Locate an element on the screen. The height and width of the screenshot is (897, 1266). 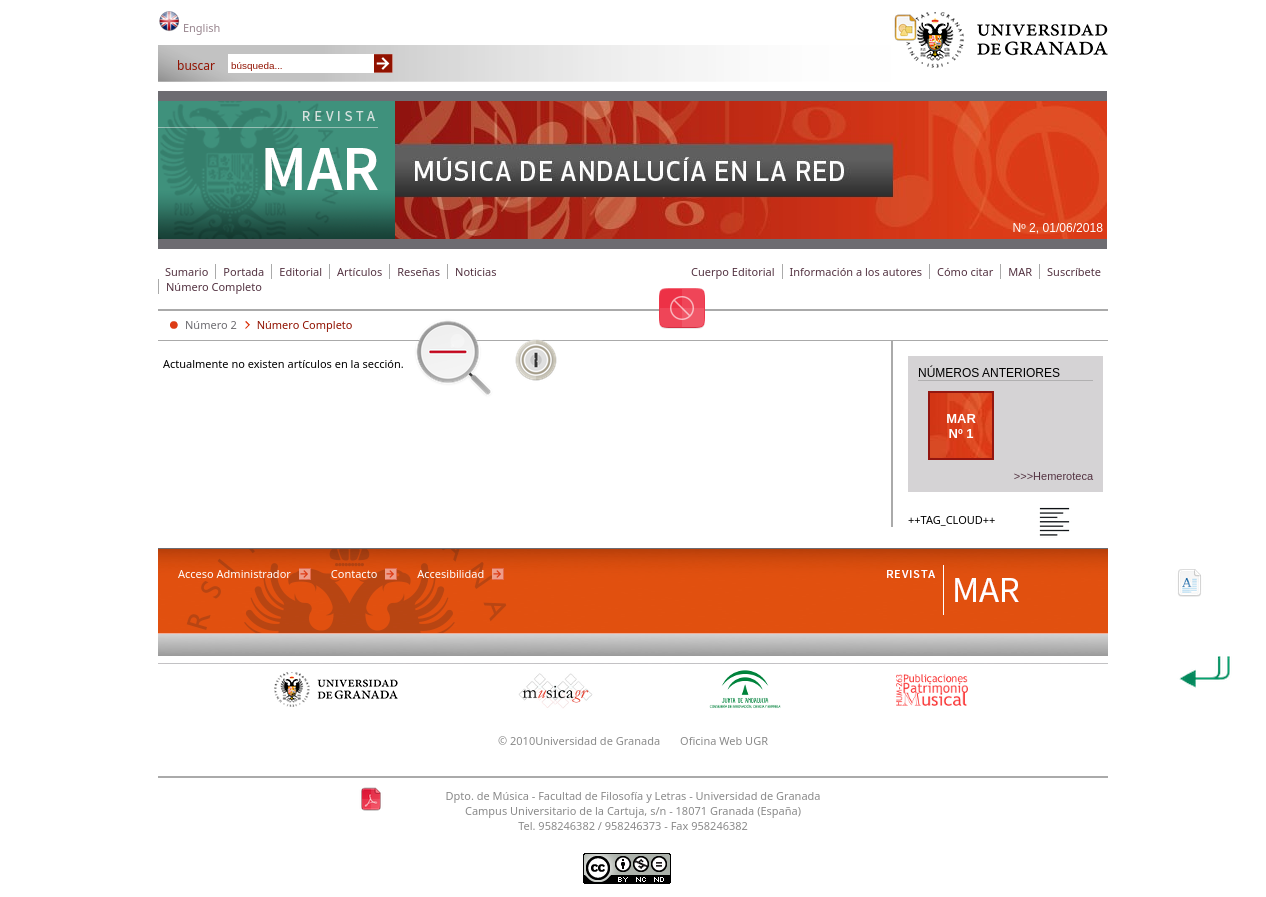
open a graphics template file is located at coordinates (905, 27).